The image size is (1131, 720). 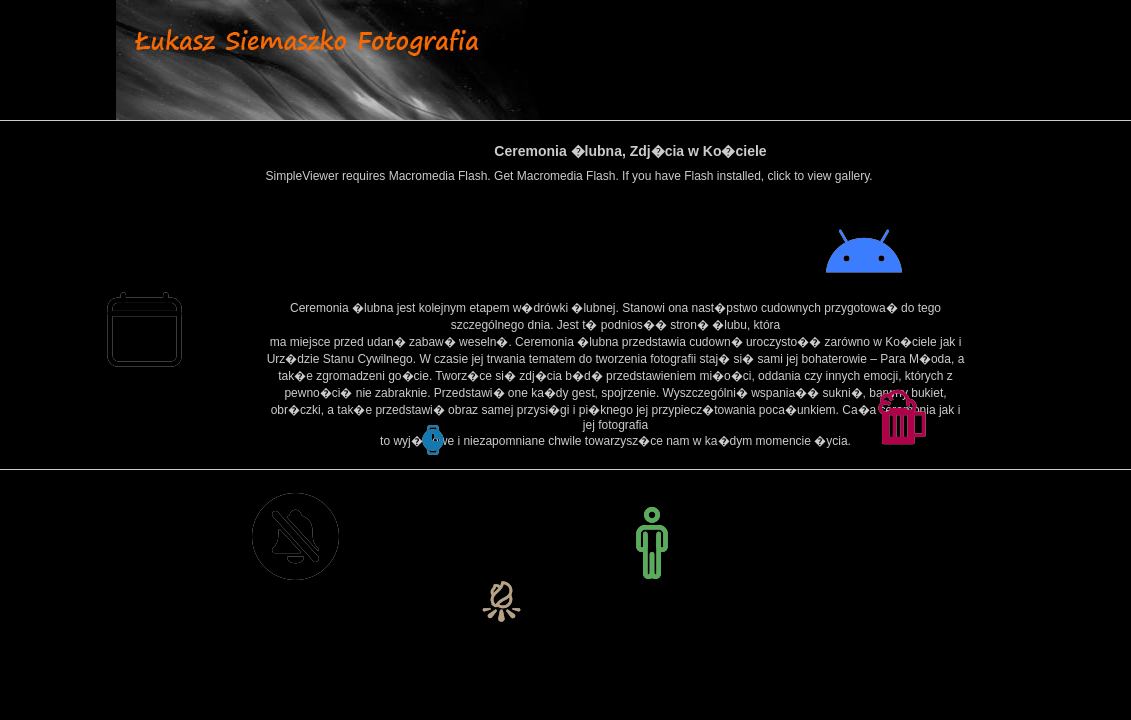 I want to click on access campfire or outdoor activity features, so click(x=501, y=601).